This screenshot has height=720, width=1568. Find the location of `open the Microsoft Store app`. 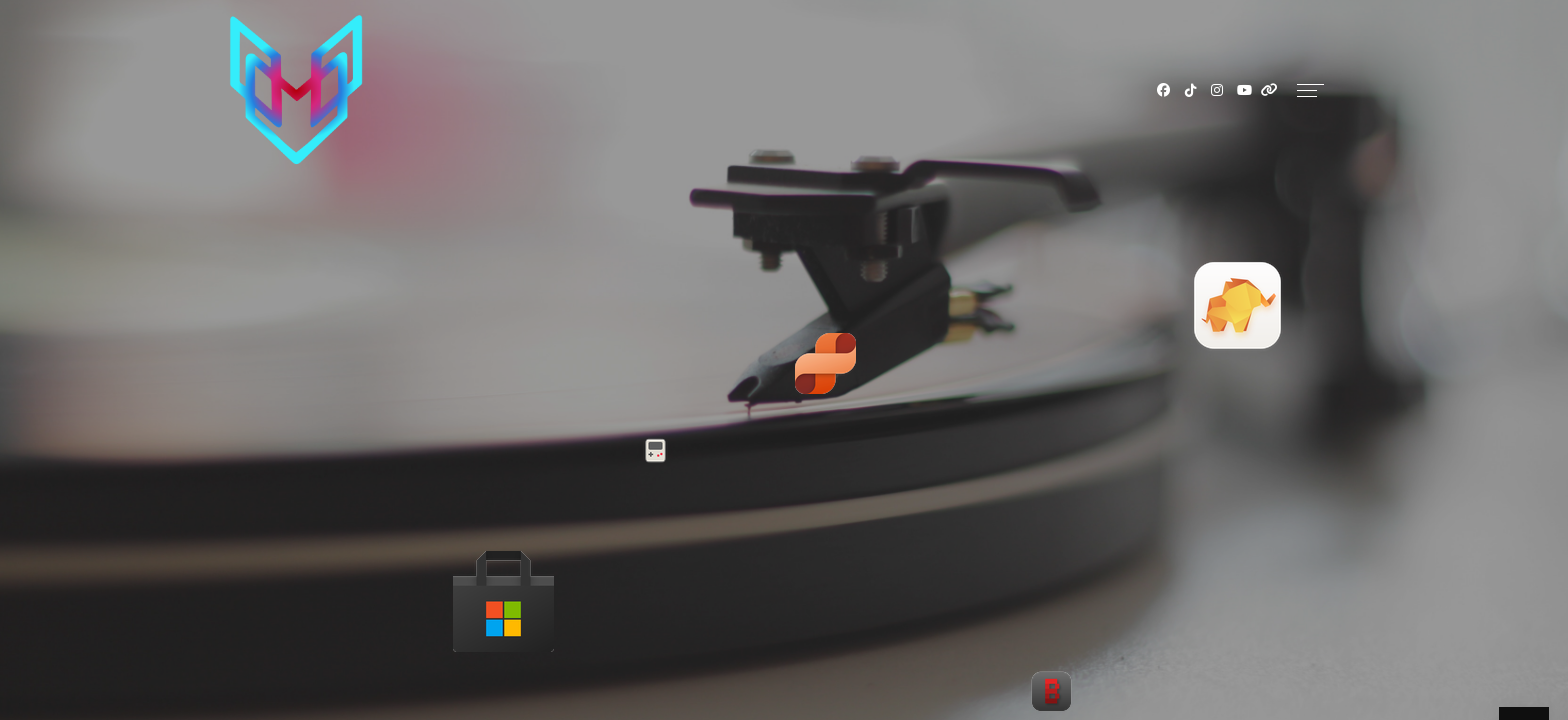

open the Microsoft Store app is located at coordinates (503, 601).